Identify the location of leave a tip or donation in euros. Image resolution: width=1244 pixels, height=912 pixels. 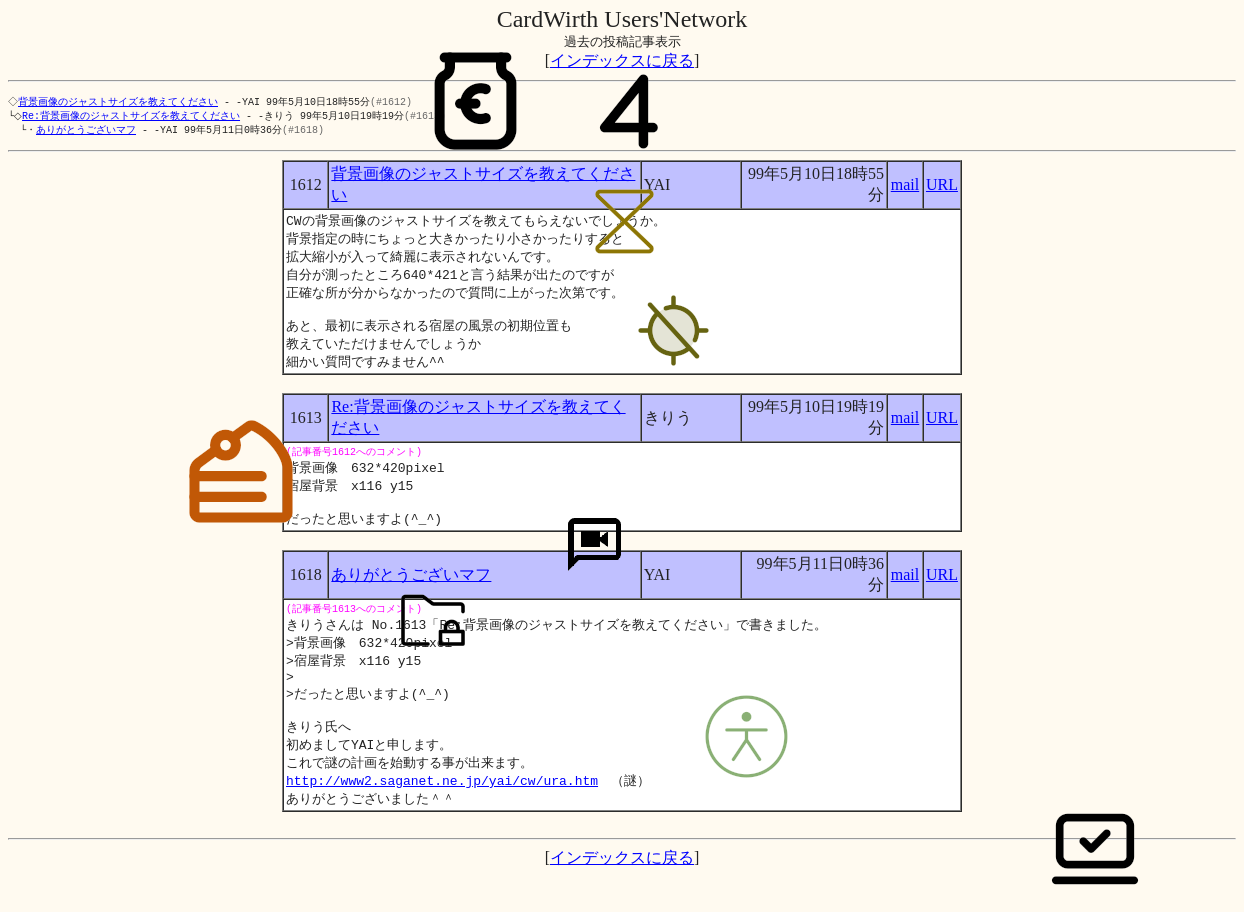
(475, 98).